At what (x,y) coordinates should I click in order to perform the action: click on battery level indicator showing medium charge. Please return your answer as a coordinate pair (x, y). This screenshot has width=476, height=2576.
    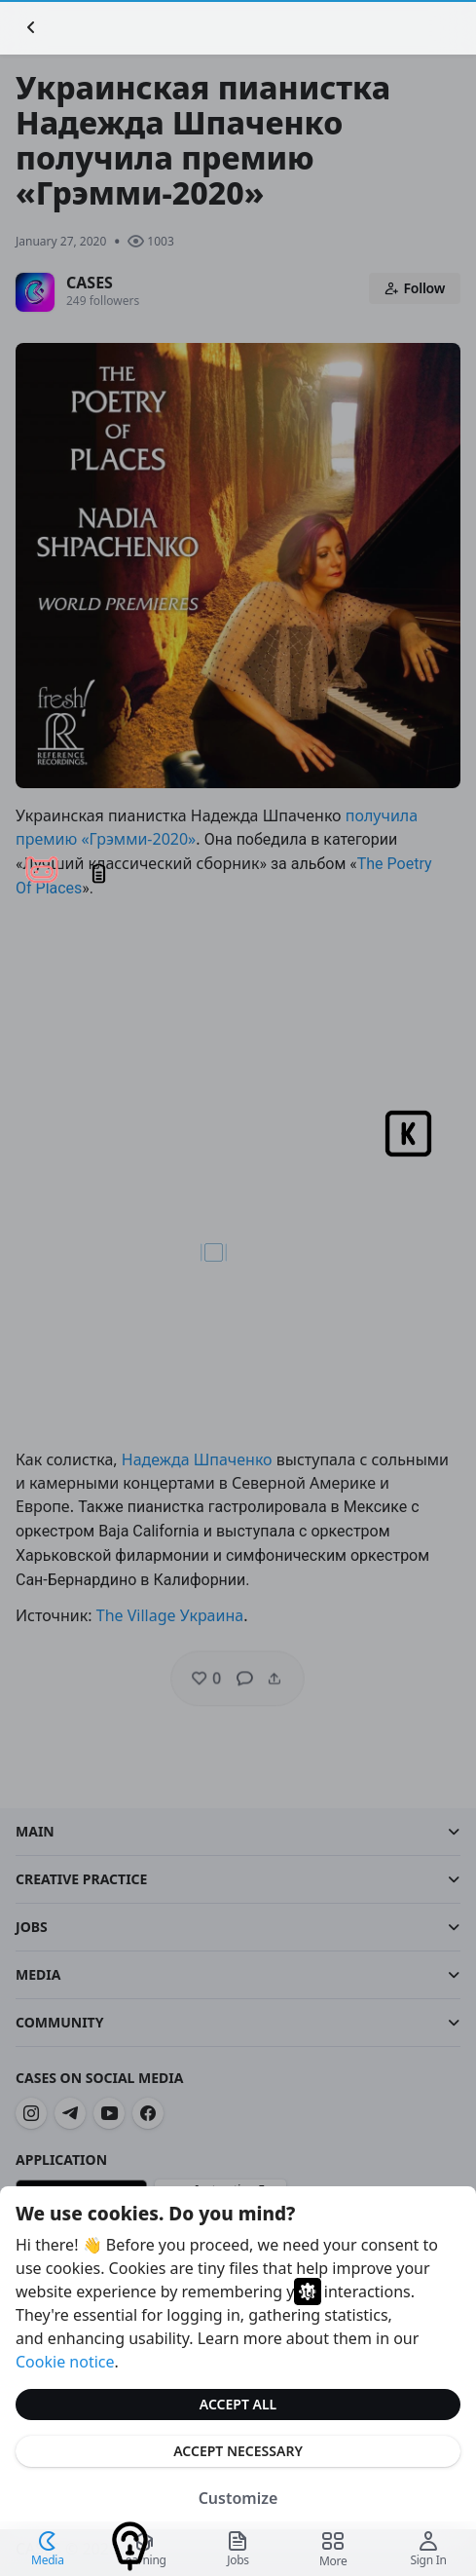
    Looking at the image, I should click on (98, 873).